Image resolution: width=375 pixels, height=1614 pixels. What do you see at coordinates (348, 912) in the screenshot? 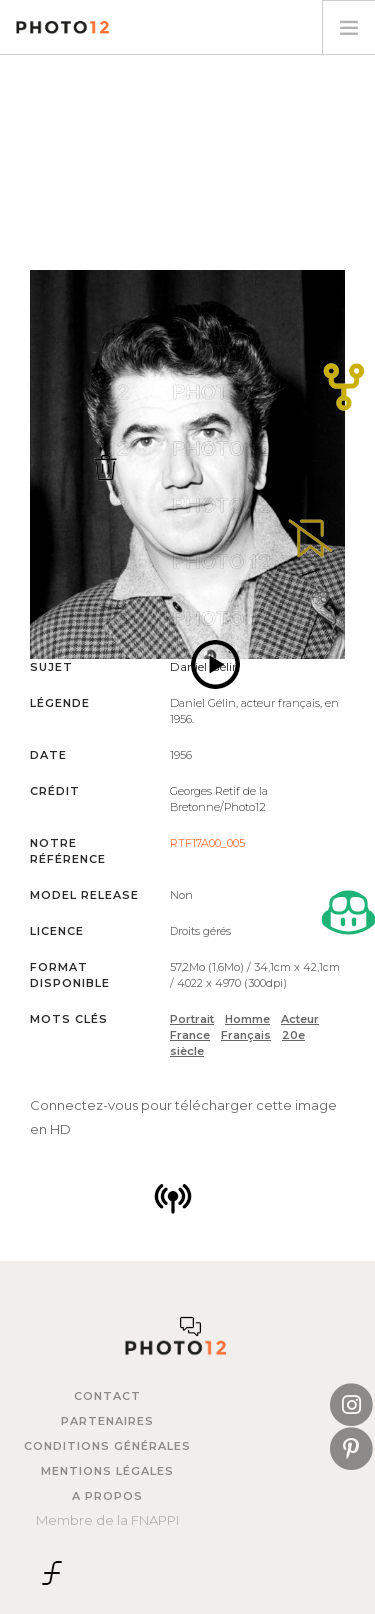
I see `access github copilot AI assistant` at bounding box center [348, 912].